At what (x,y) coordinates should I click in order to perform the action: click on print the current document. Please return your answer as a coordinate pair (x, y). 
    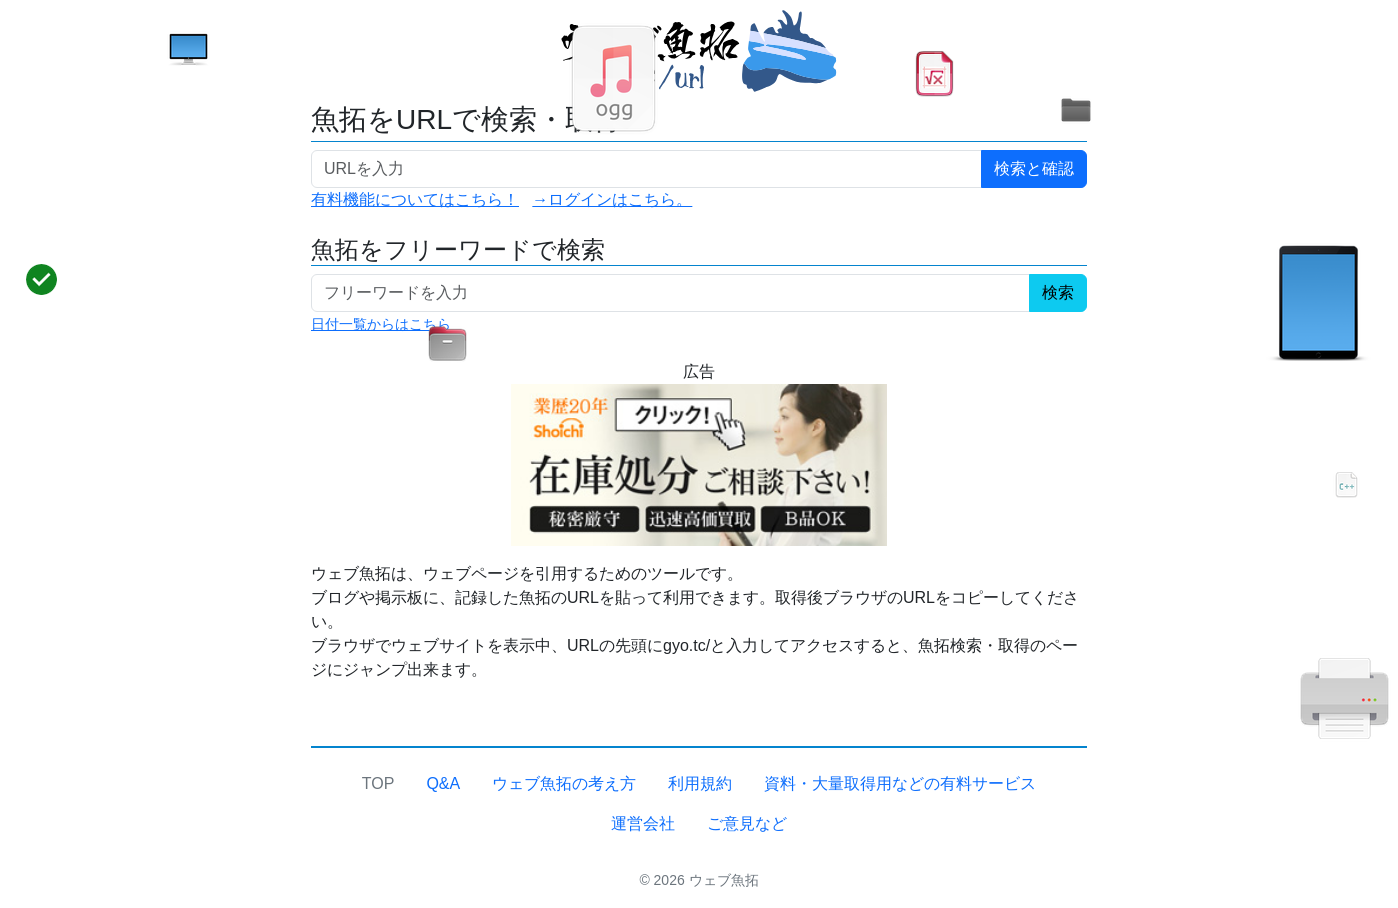
    Looking at the image, I should click on (1344, 698).